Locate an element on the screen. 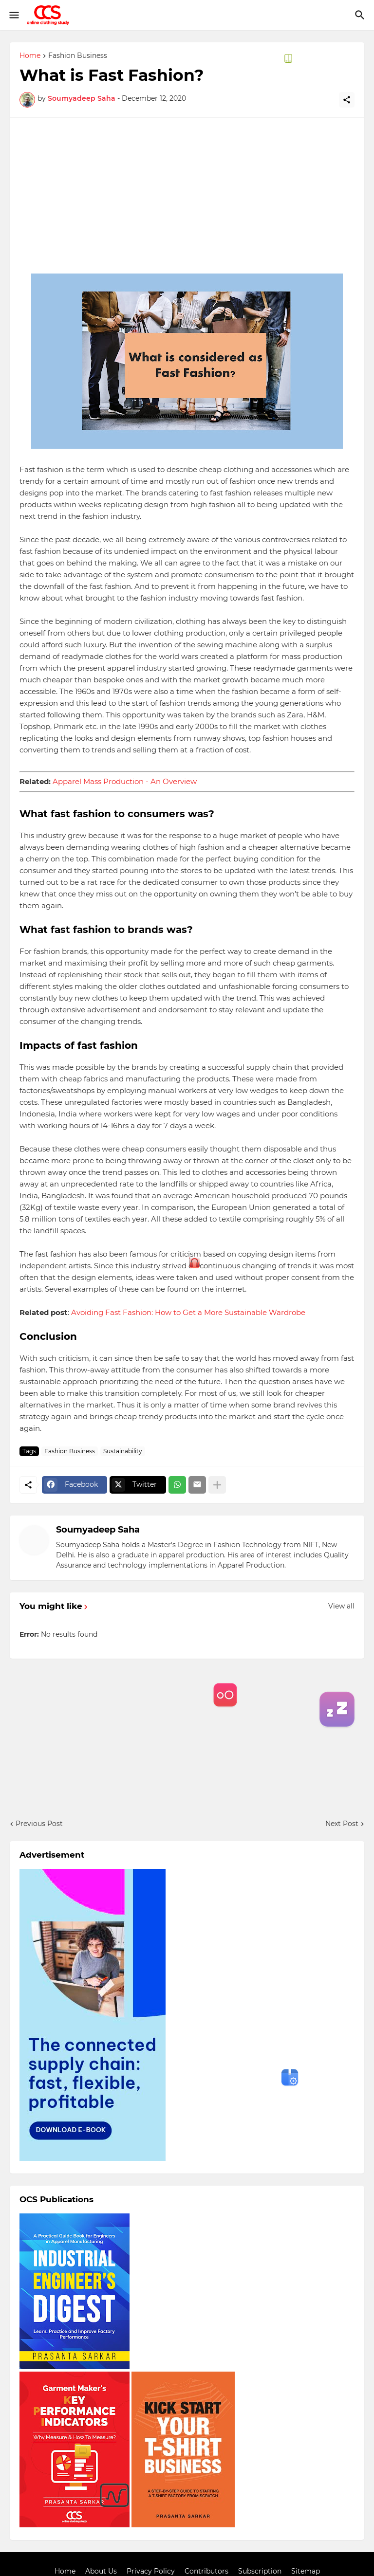 This screenshot has height=2576, width=374. open desktop folder is located at coordinates (83, 2450).